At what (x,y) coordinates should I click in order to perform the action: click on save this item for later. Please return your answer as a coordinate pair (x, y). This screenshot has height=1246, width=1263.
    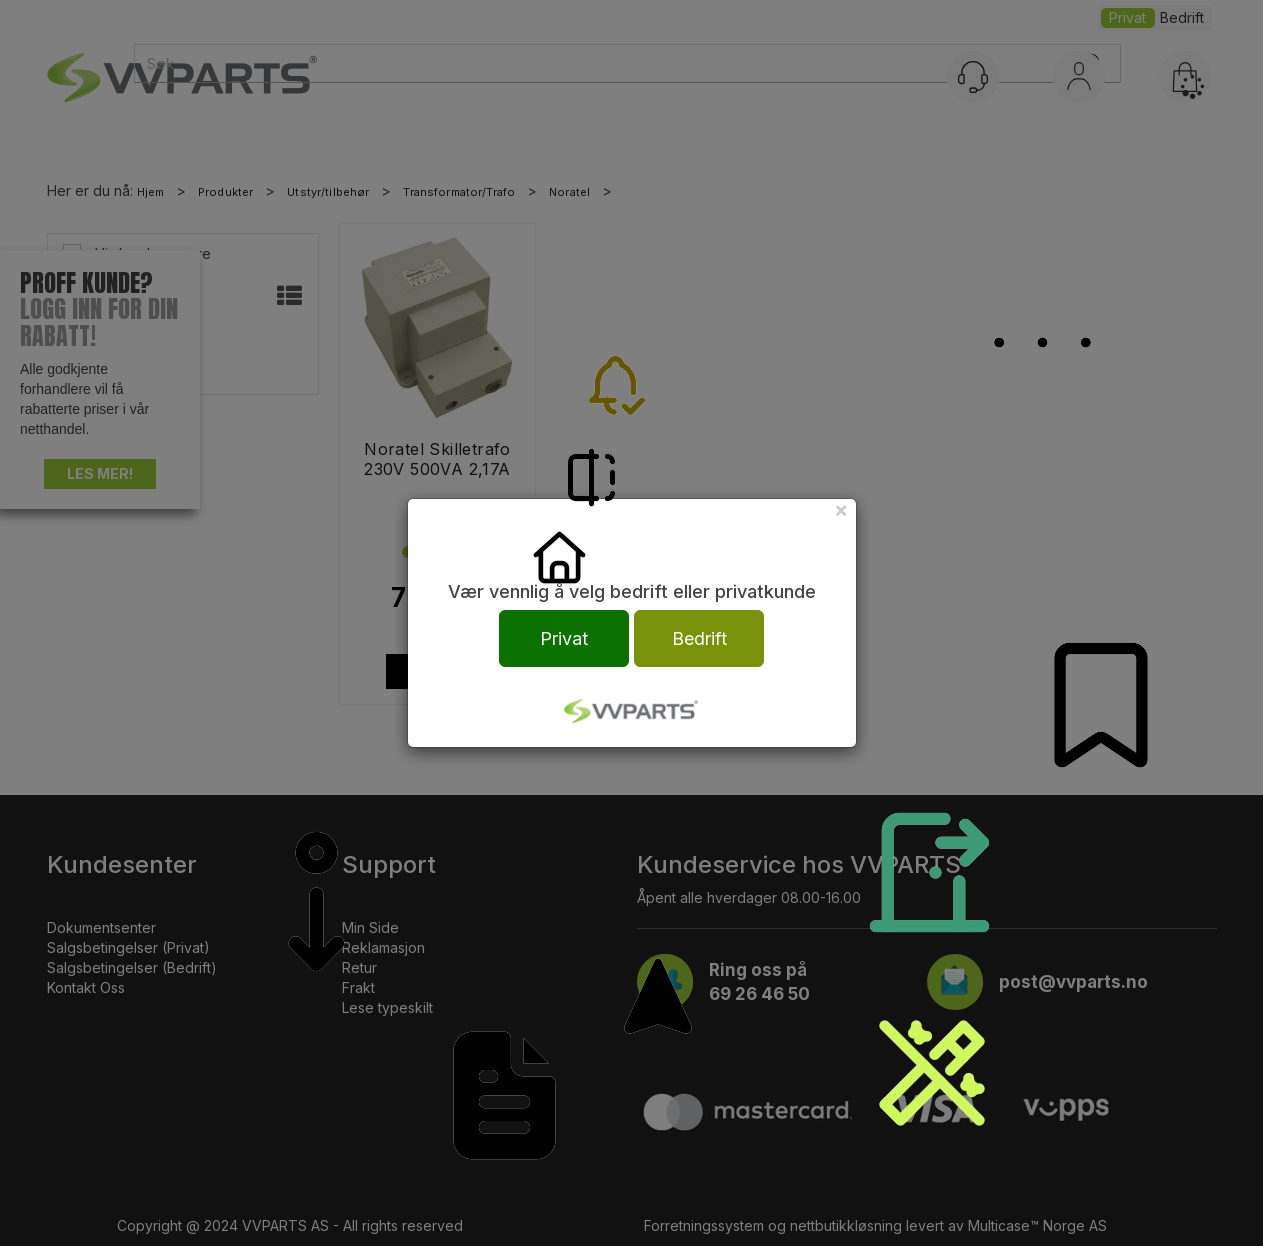
    Looking at the image, I should click on (1101, 705).